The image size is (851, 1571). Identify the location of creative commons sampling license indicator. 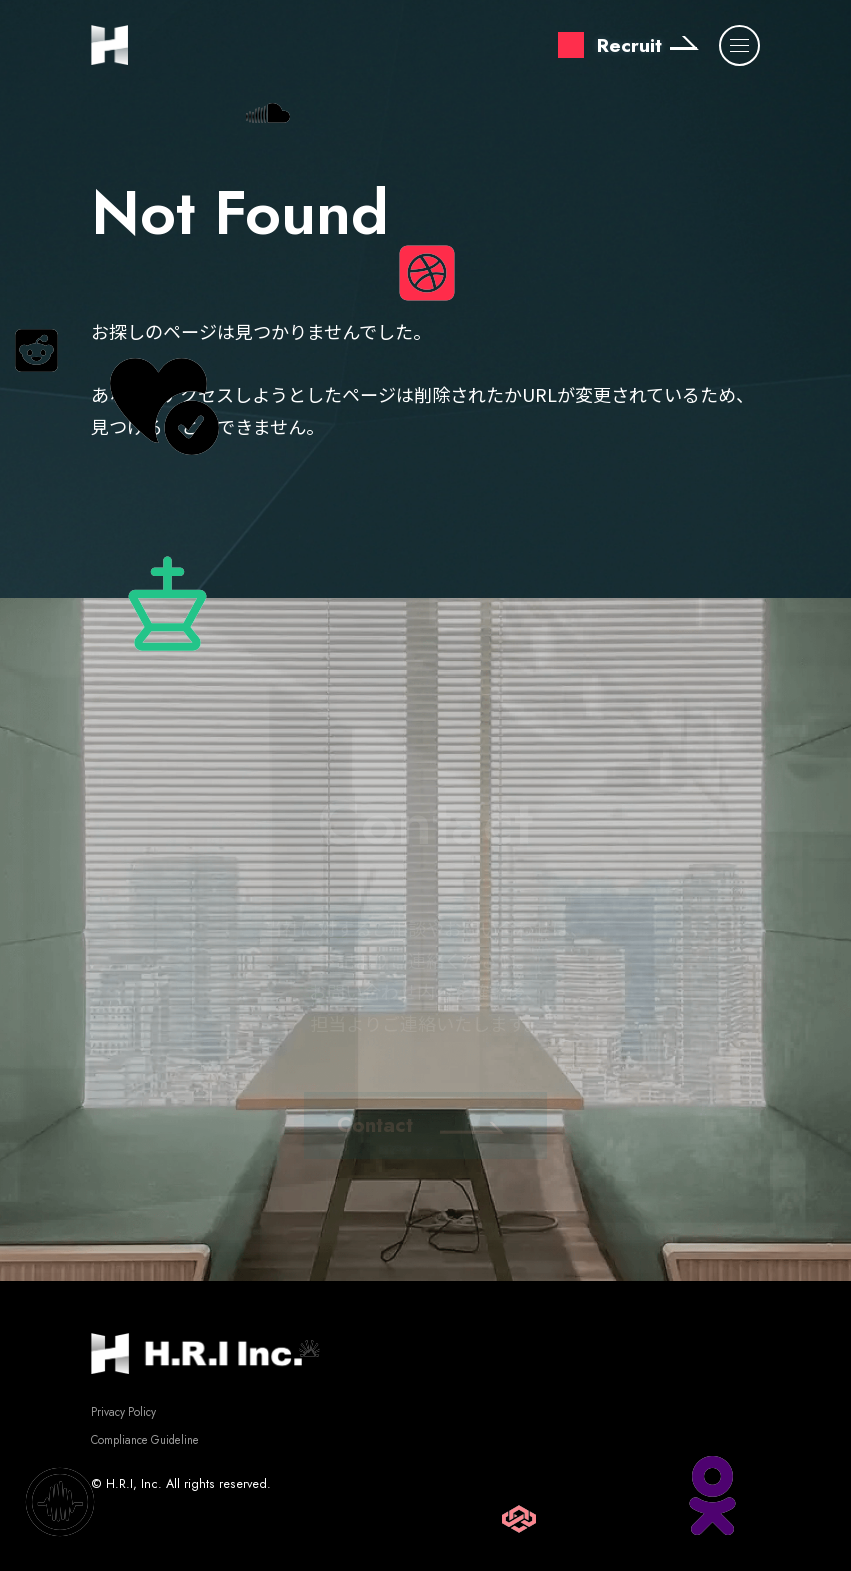
(60, 1502).